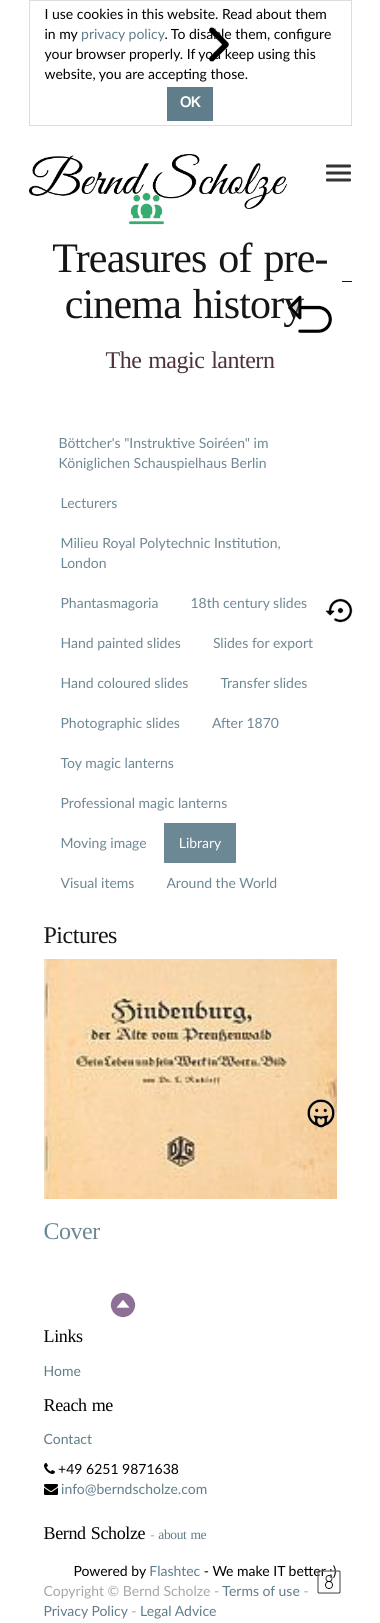 The height and width of the screenshot is (1623, 380). I want to click on restore settings to a previous backup, so click(340, 610).